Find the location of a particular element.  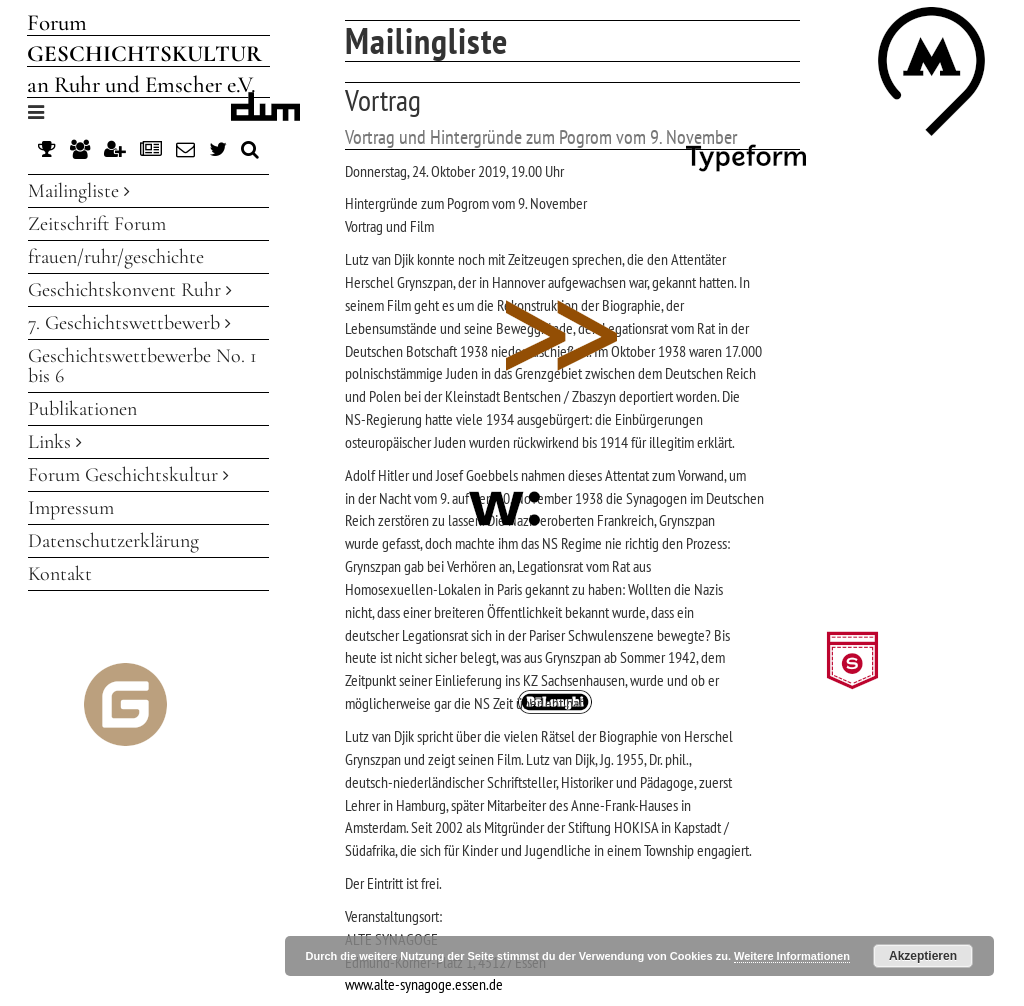

dwm window manager logo is located at coordinates (265, 106).